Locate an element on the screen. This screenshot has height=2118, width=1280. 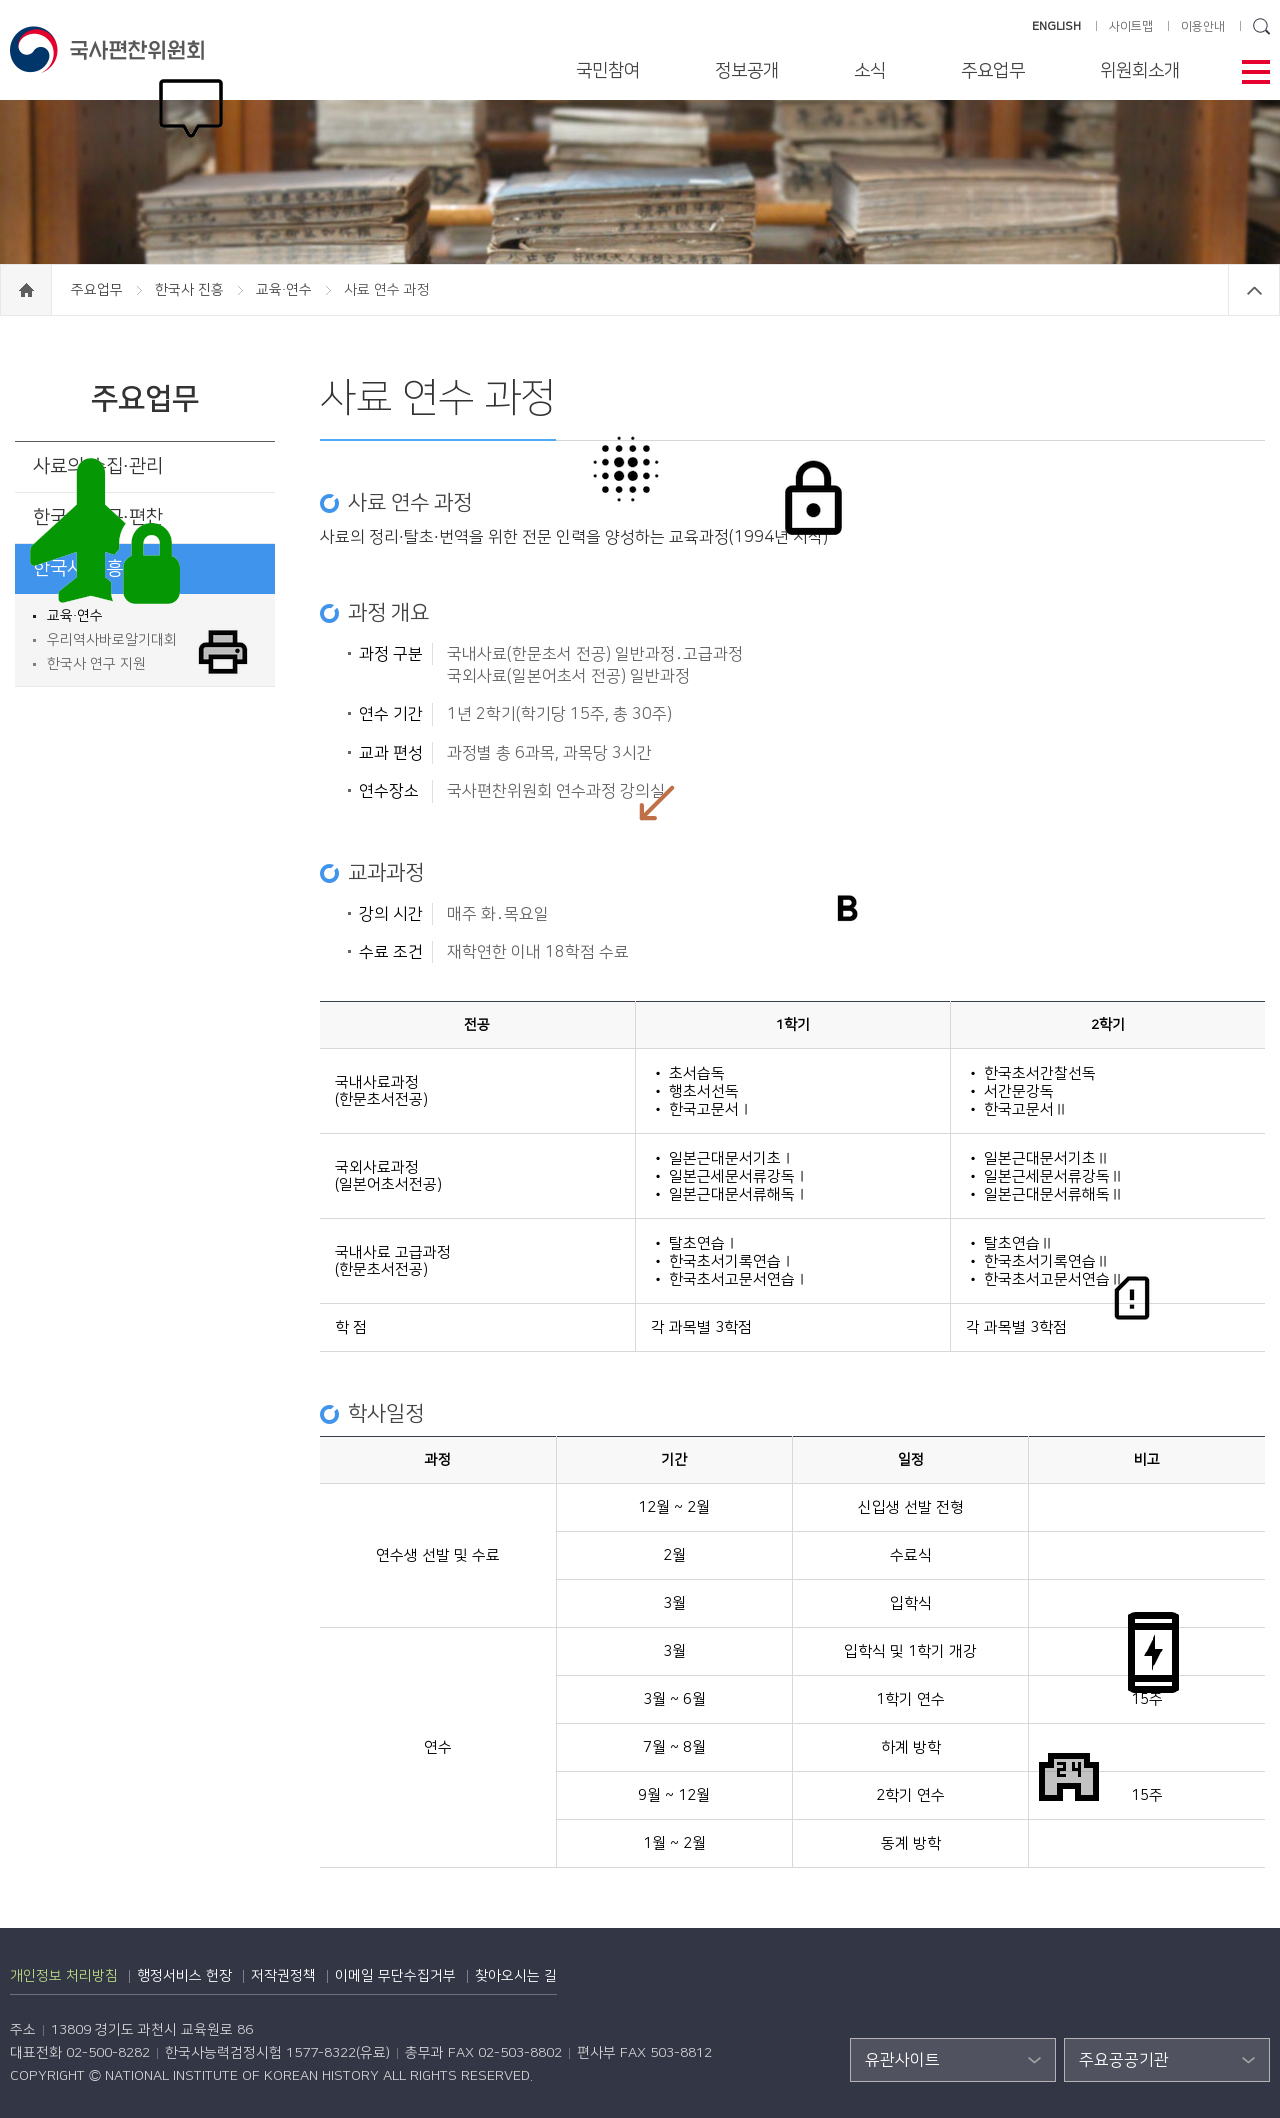
find nearby charging stations is located at coordinates (1153, 1652).